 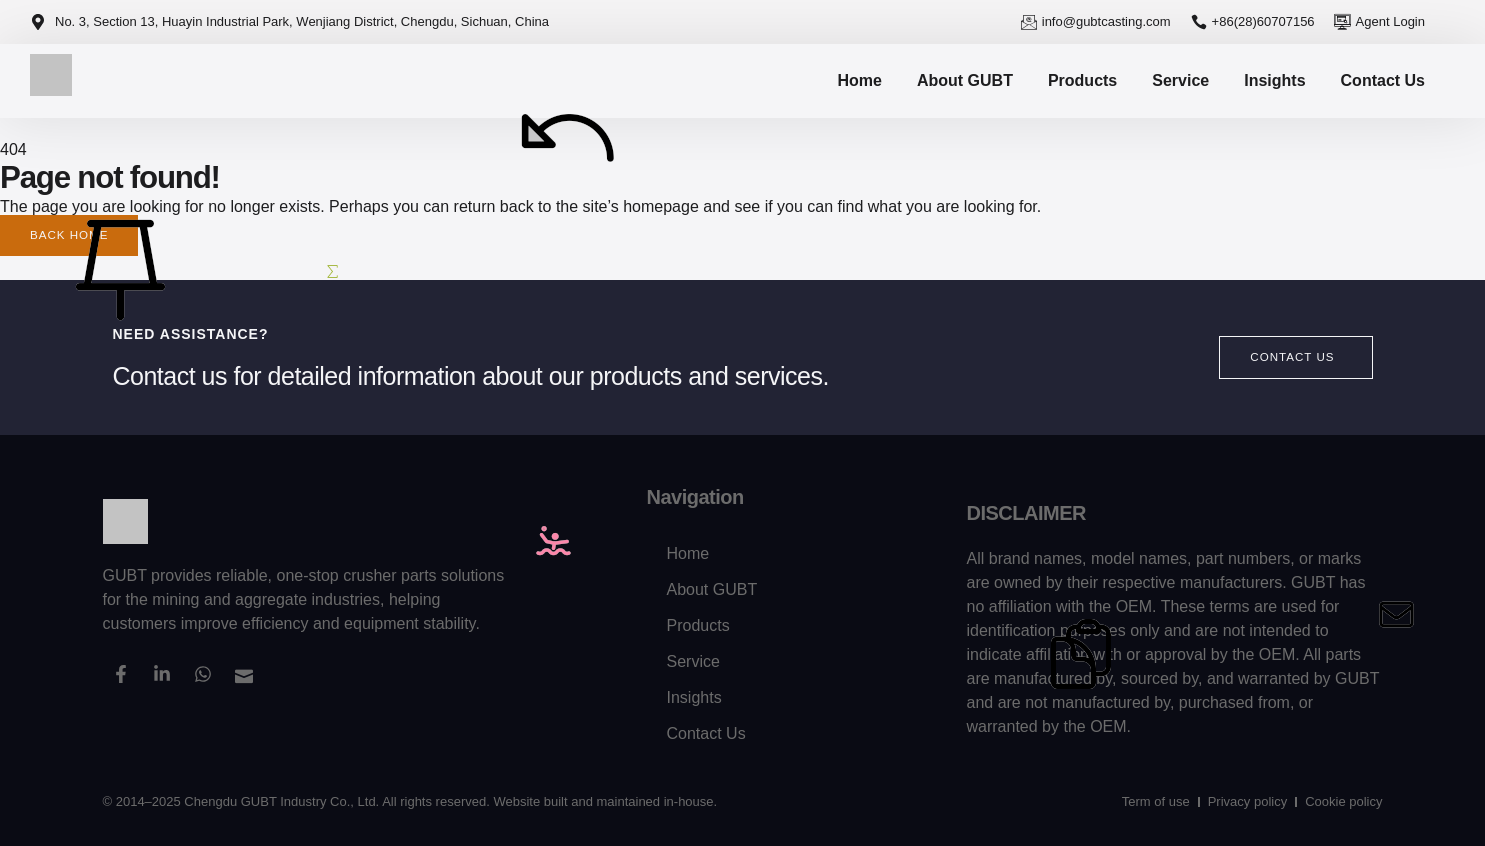 I want to click on open your inbox or email messages, so click(x=1396, y=614).